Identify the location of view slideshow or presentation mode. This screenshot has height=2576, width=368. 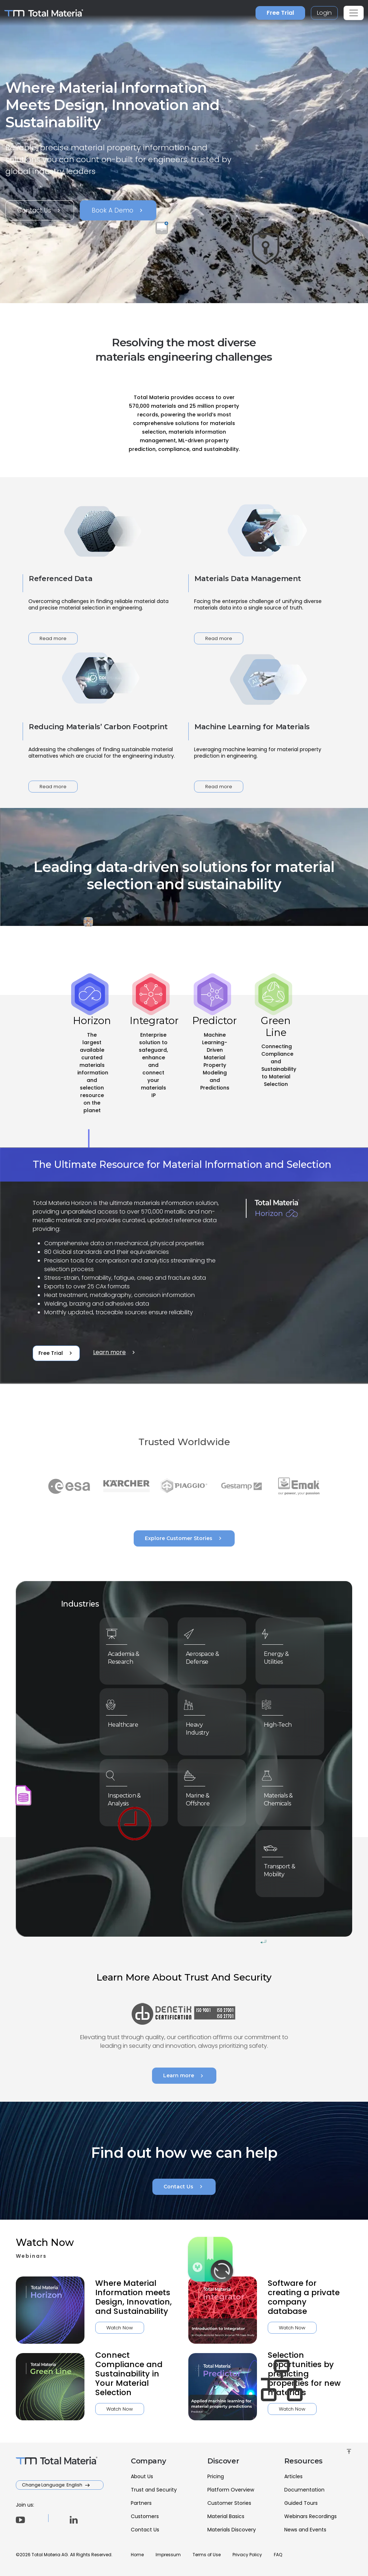
(134, 1823).